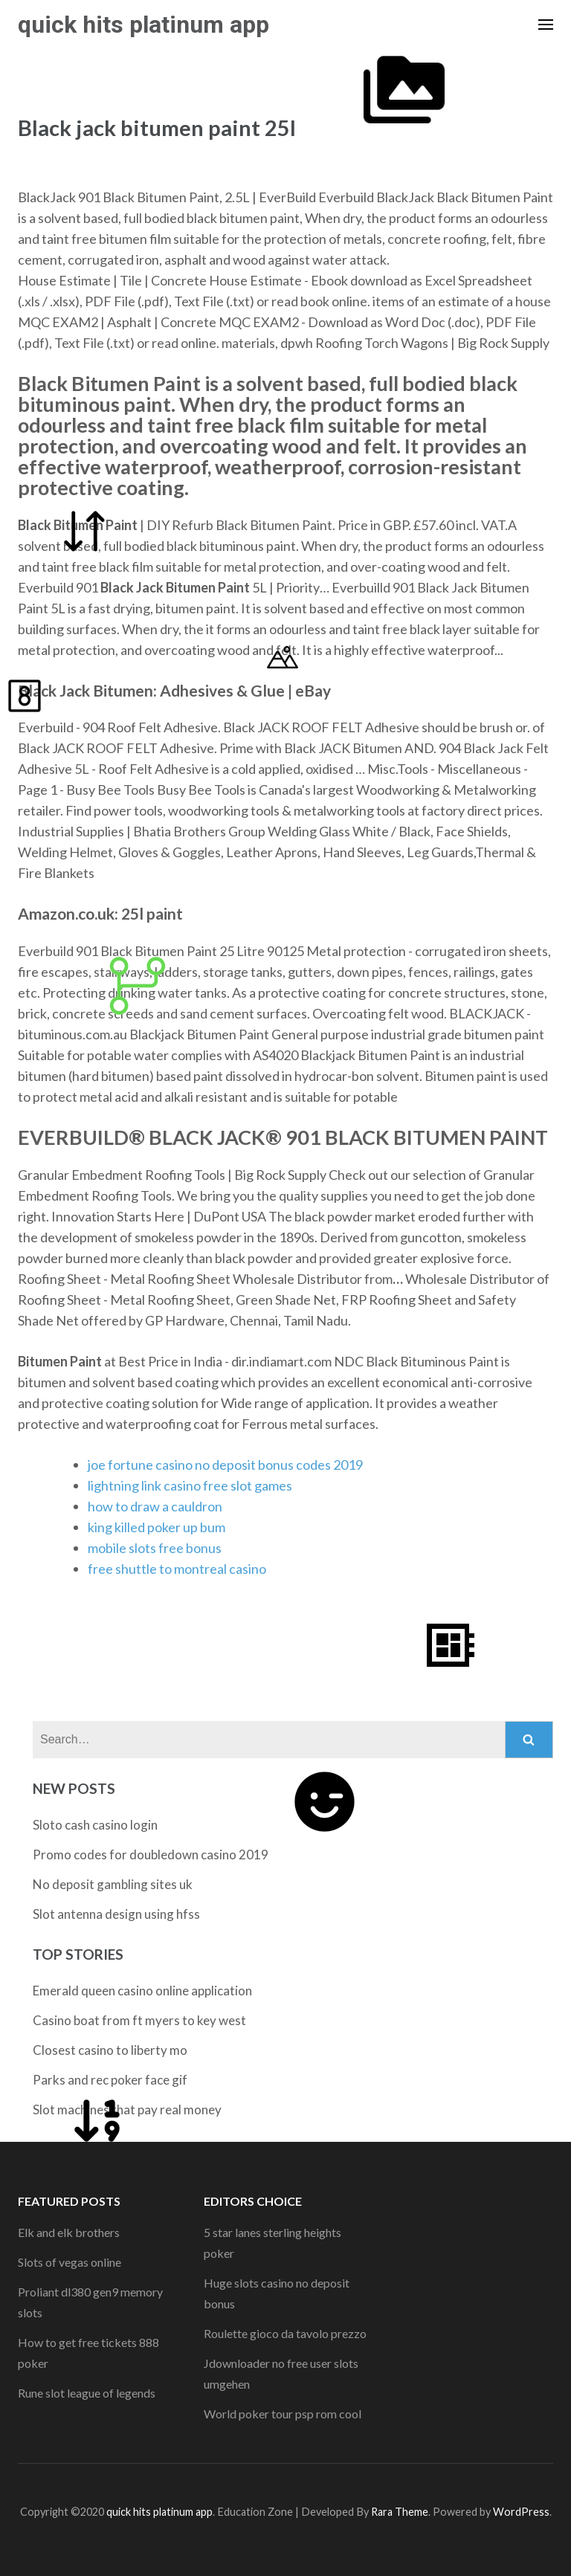 The width and height of the screenshot is (571, 2576). Describe the element at coordinates (404, 89) in the screenshot. I see `access your photo library` at that location.